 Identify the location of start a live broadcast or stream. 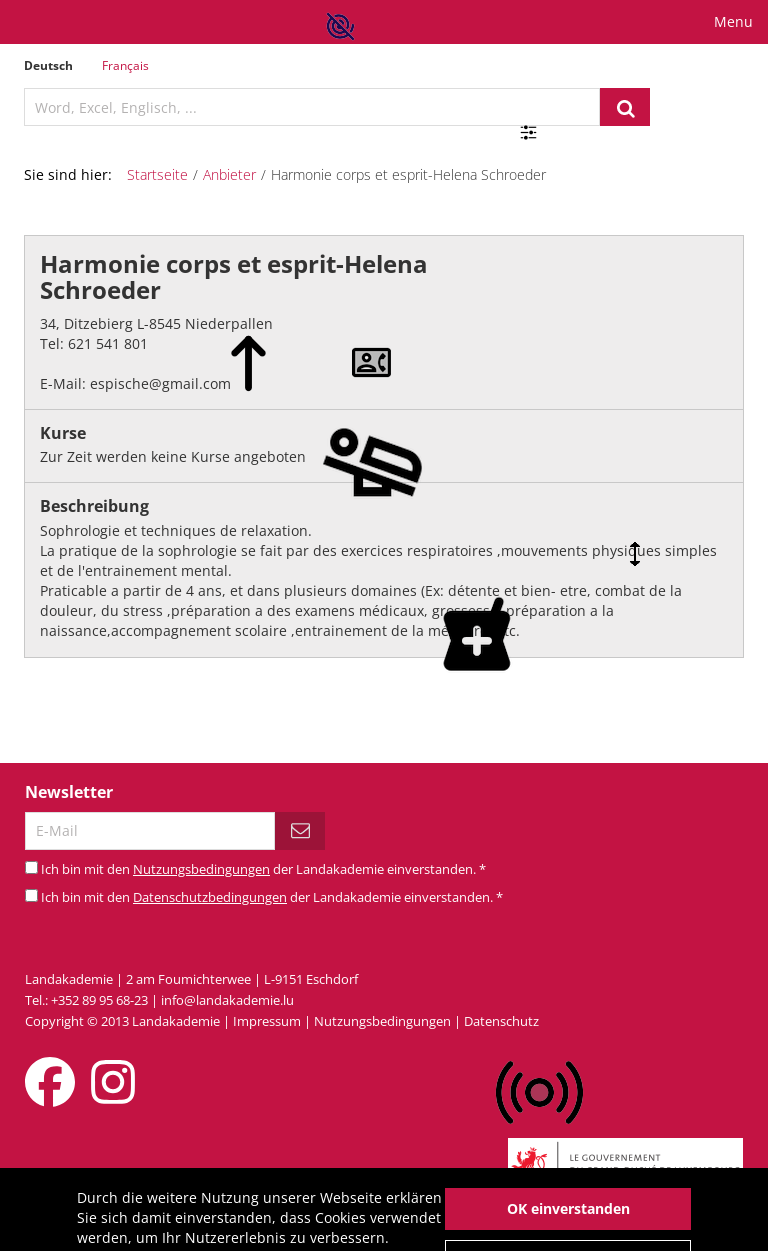
(539, 1092).